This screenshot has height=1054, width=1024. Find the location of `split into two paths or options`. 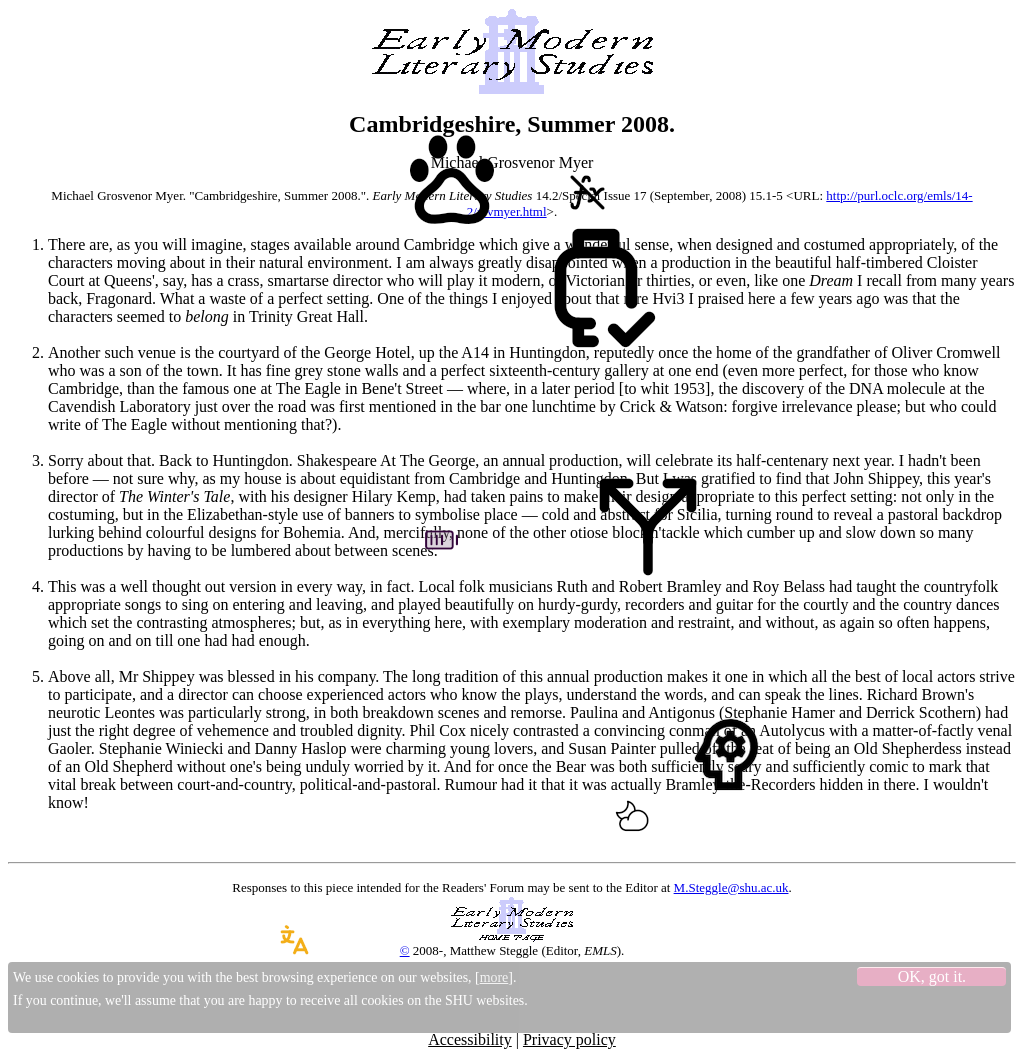

split into two paths or options is located at coordinates (648, 527).